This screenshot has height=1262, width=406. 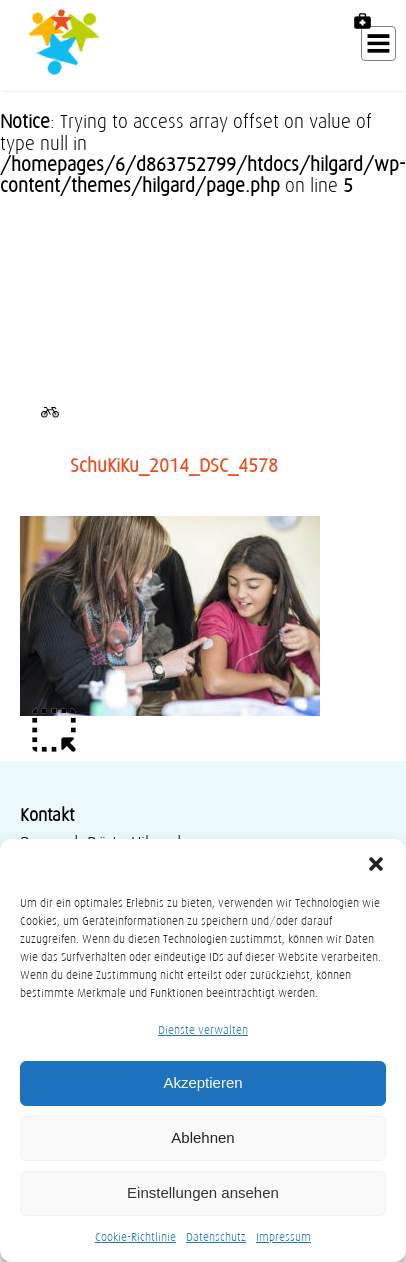 What do you see at coordinates (50, 412) in the screenshot?
I see `access bike-sharing or cycling services` at bounding box center [50, 412].